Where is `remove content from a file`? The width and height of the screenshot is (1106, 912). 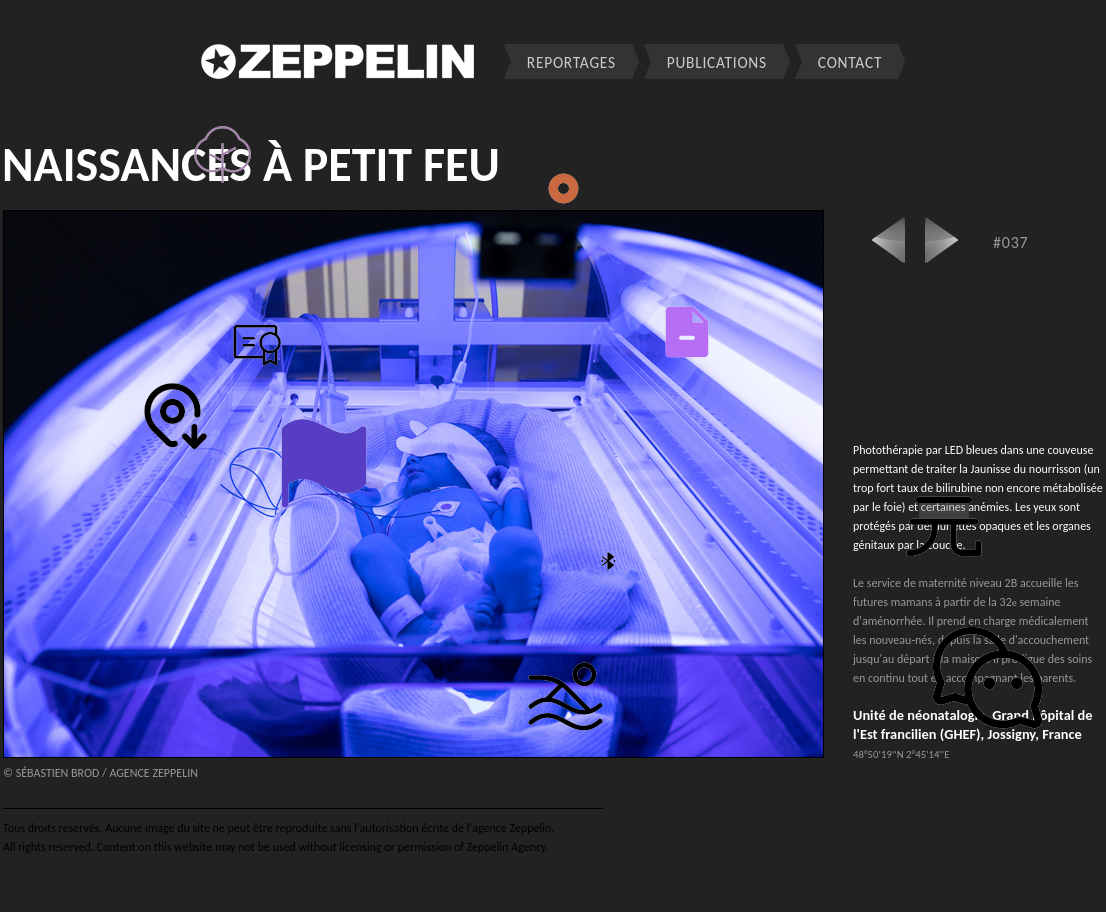
remove content from a file is located at coordinates (687, 332).